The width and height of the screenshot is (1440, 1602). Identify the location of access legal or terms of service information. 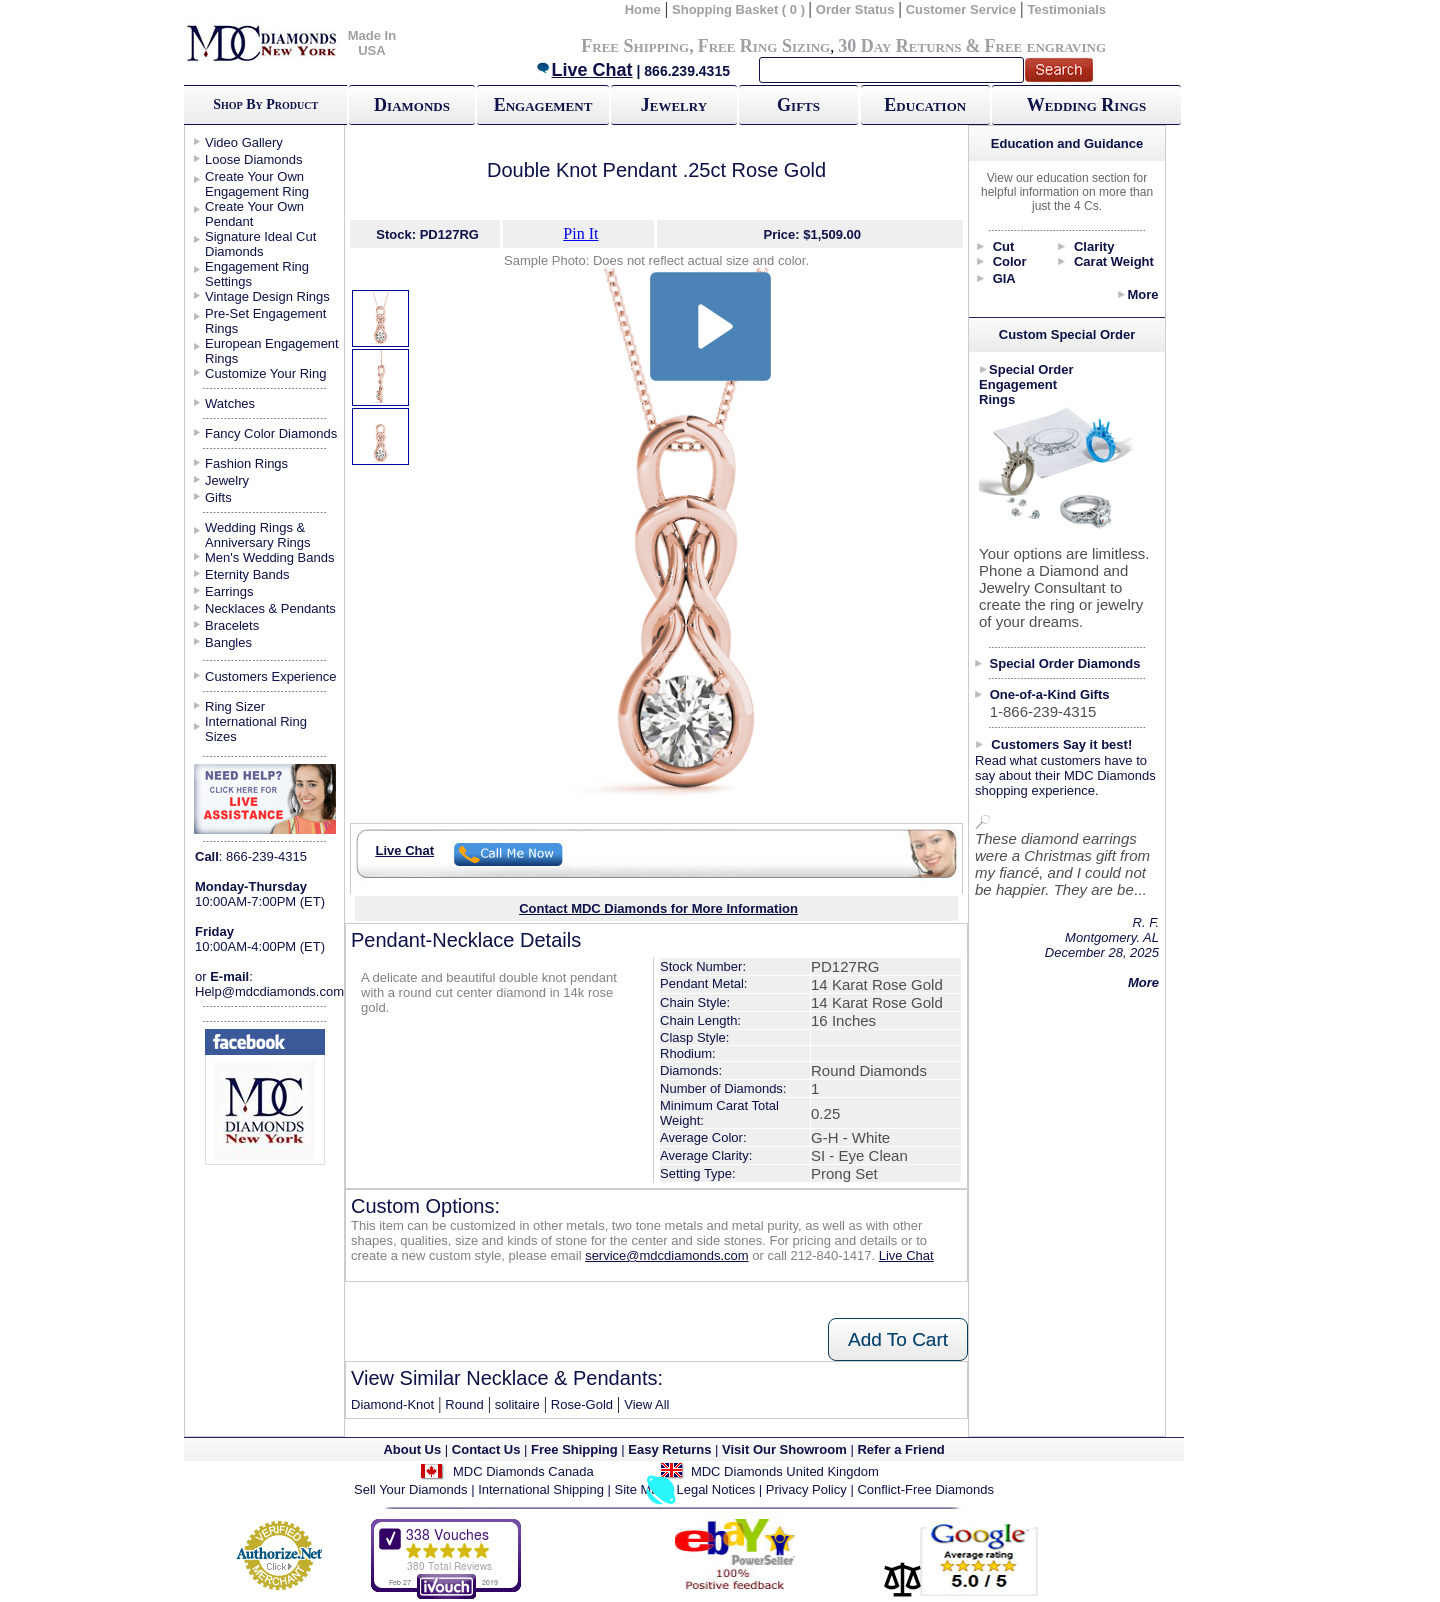
(902, 1580).